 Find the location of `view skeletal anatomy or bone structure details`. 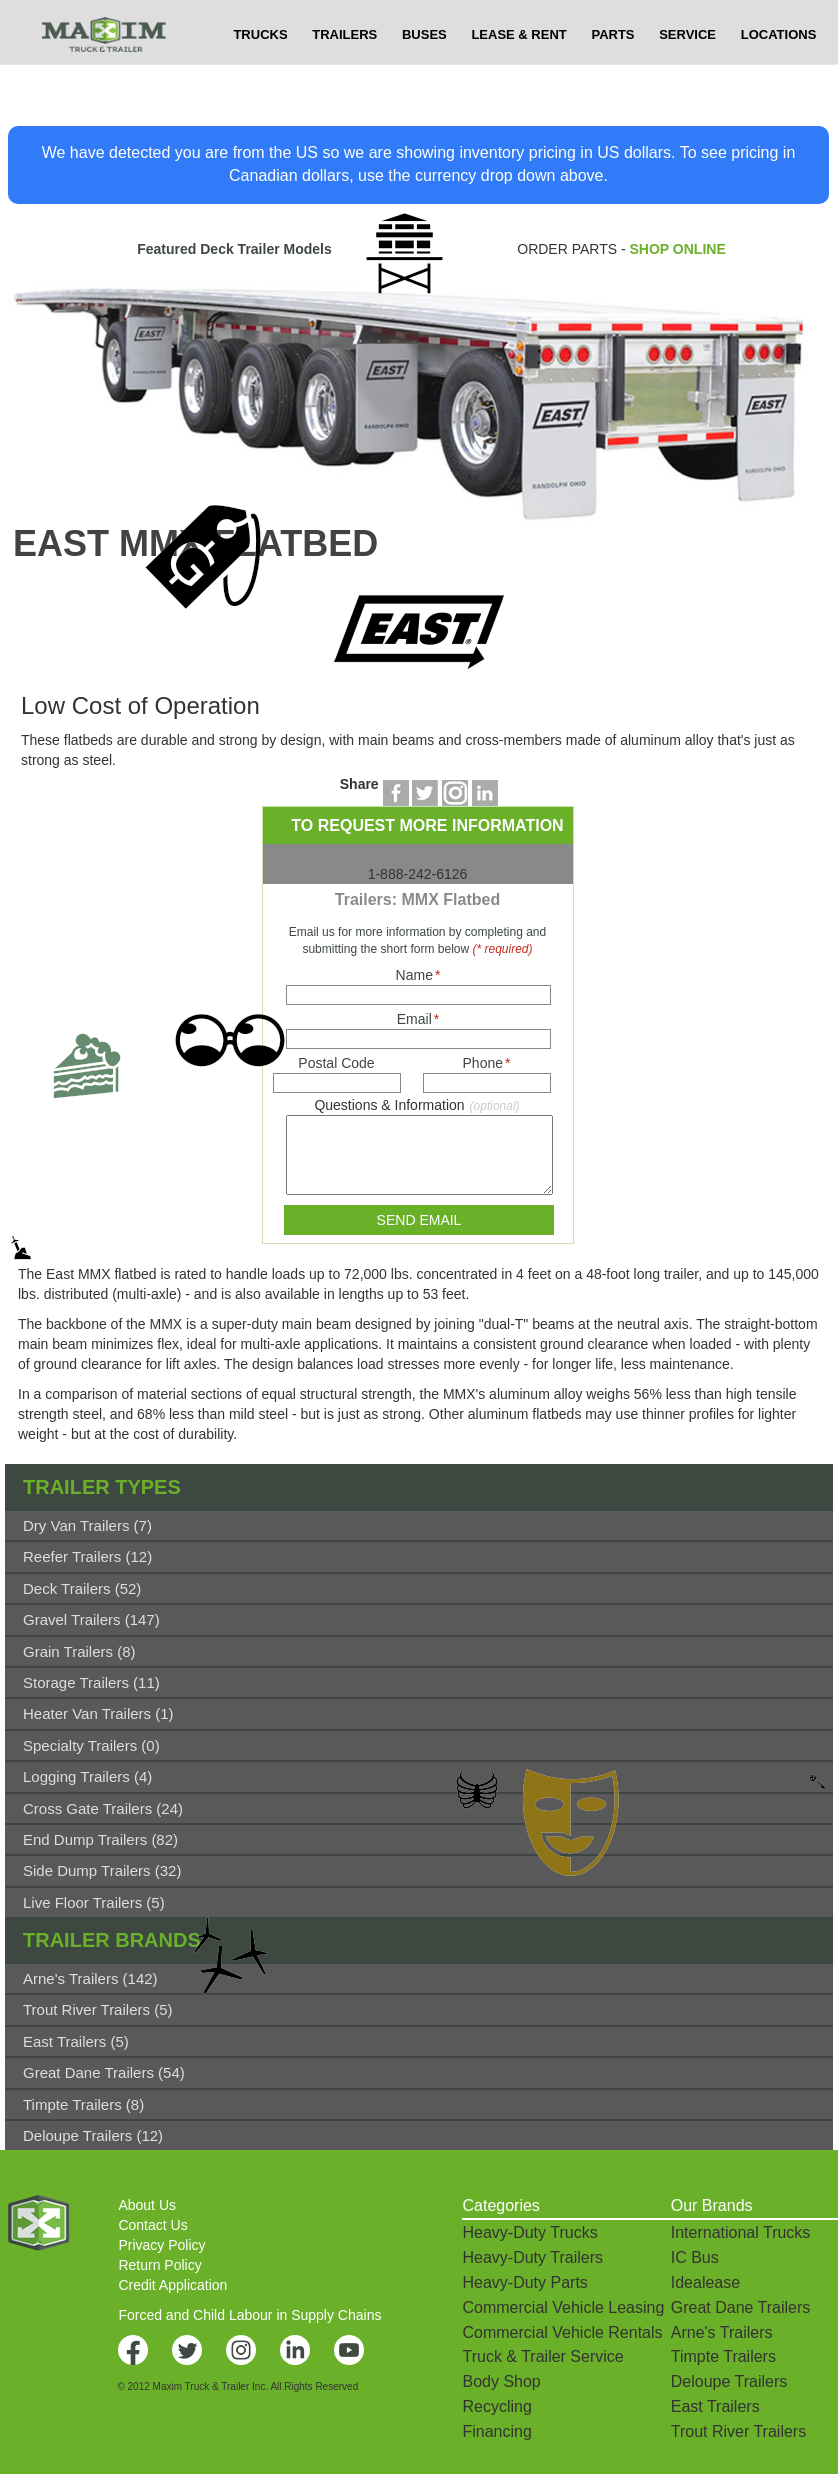

view skeletal anatomy or bone structure details is located at coordinates (477, 1790).